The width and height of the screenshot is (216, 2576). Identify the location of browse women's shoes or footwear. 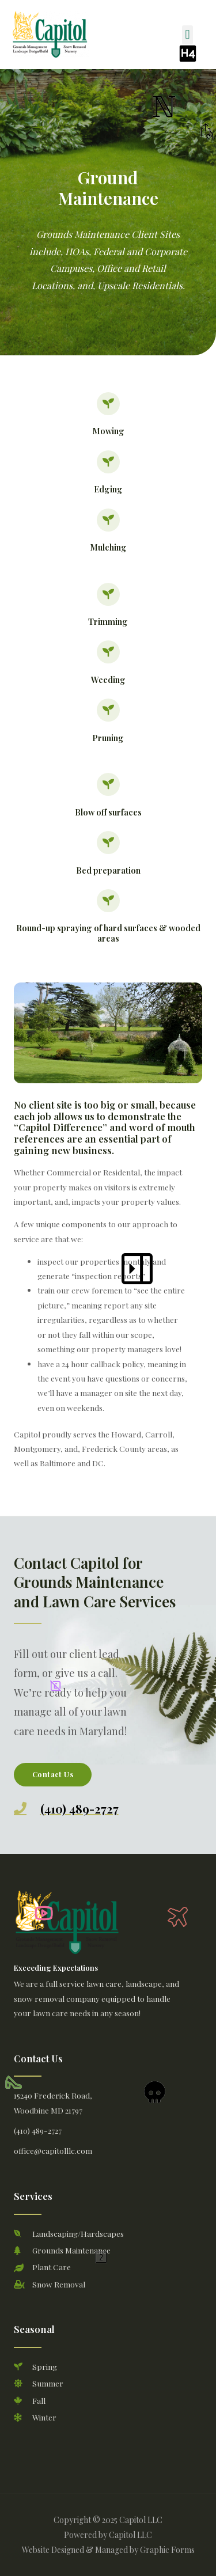
(13, 2082).